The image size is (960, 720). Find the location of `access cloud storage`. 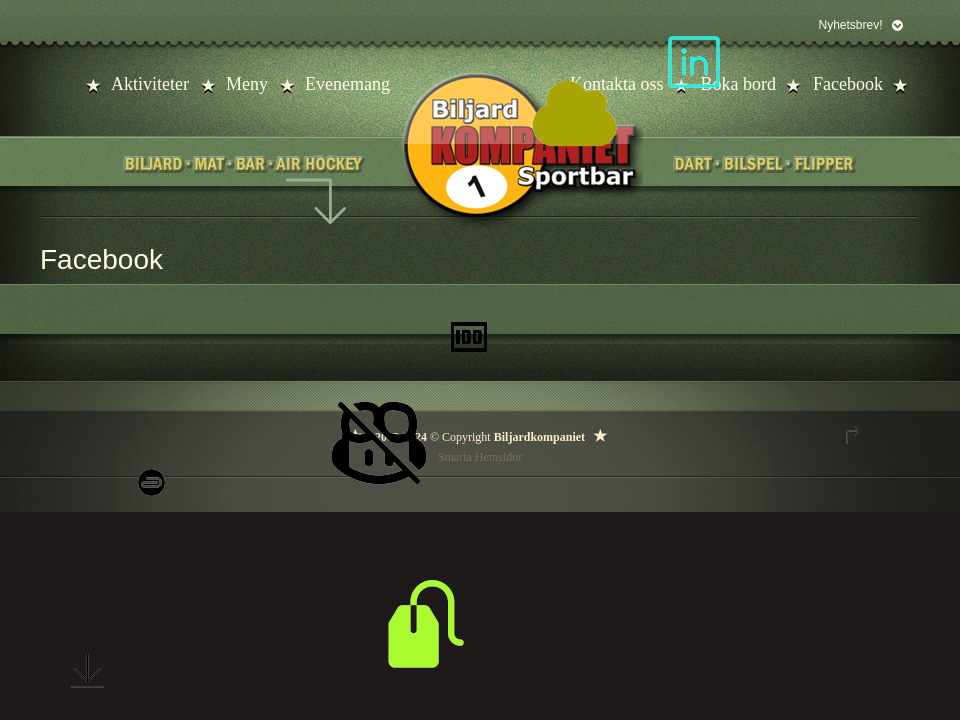

access cloud storage is located at coordinates (574, 113).